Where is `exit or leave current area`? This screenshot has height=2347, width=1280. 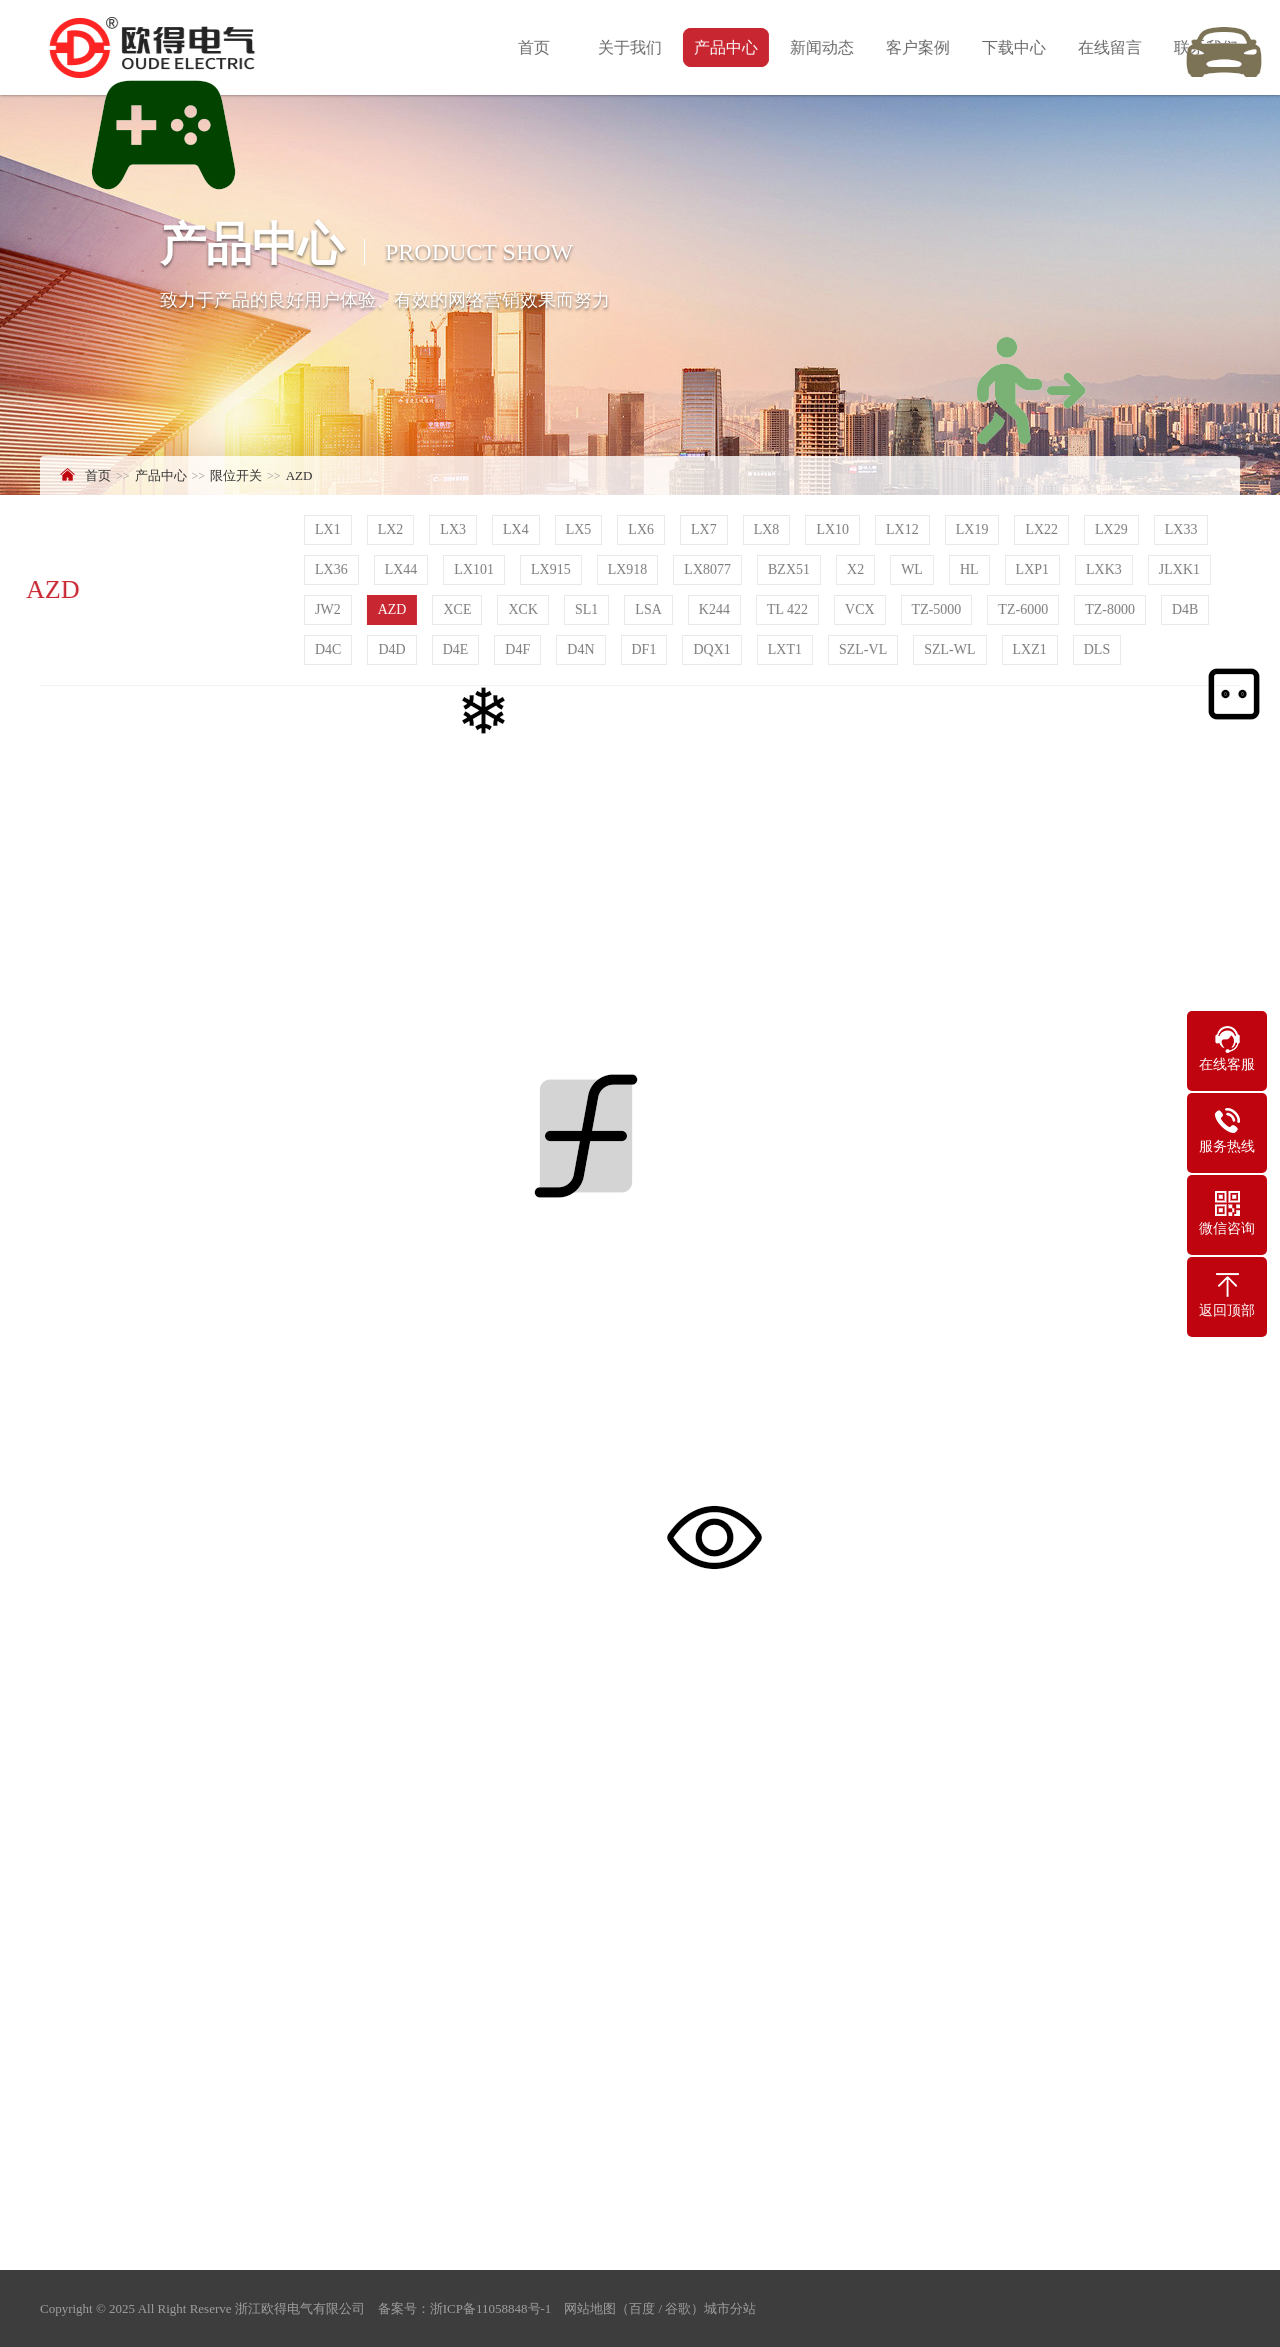 exit or leave current area is located at coordinates (1030, 390).